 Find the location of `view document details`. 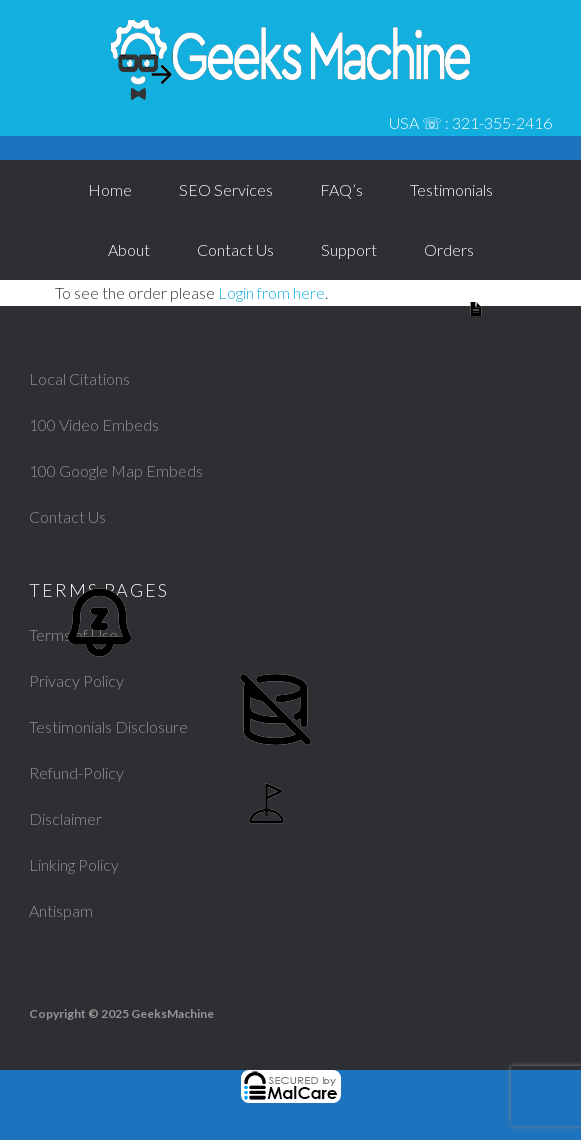

view document details is located at coordinates (476, 309).